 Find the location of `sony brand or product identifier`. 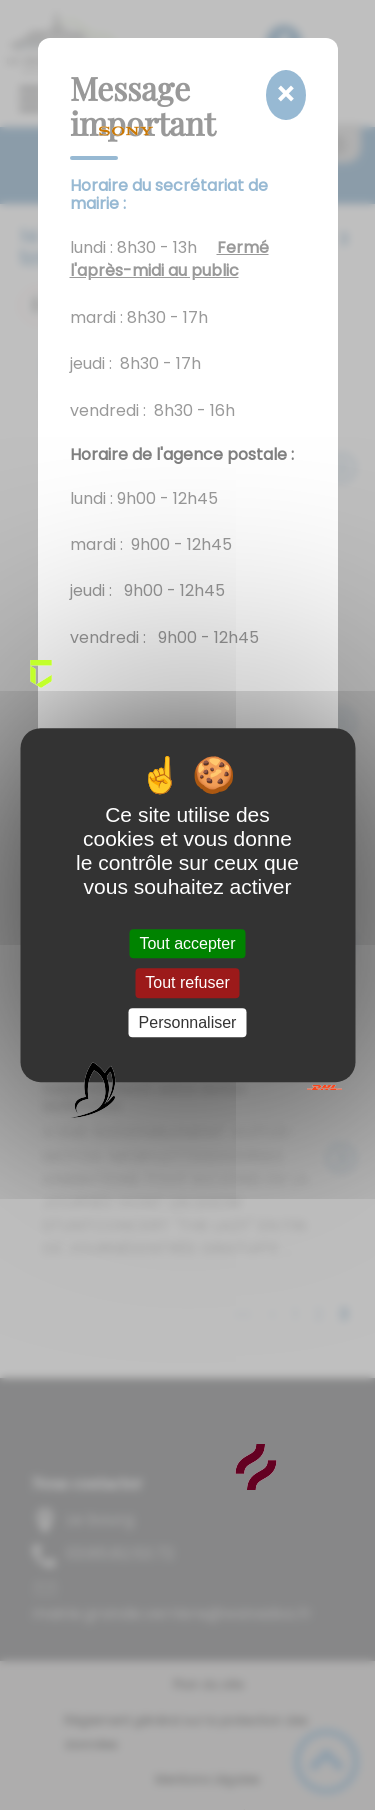

sony brand or product identifier is located at coordinates (126, 131).